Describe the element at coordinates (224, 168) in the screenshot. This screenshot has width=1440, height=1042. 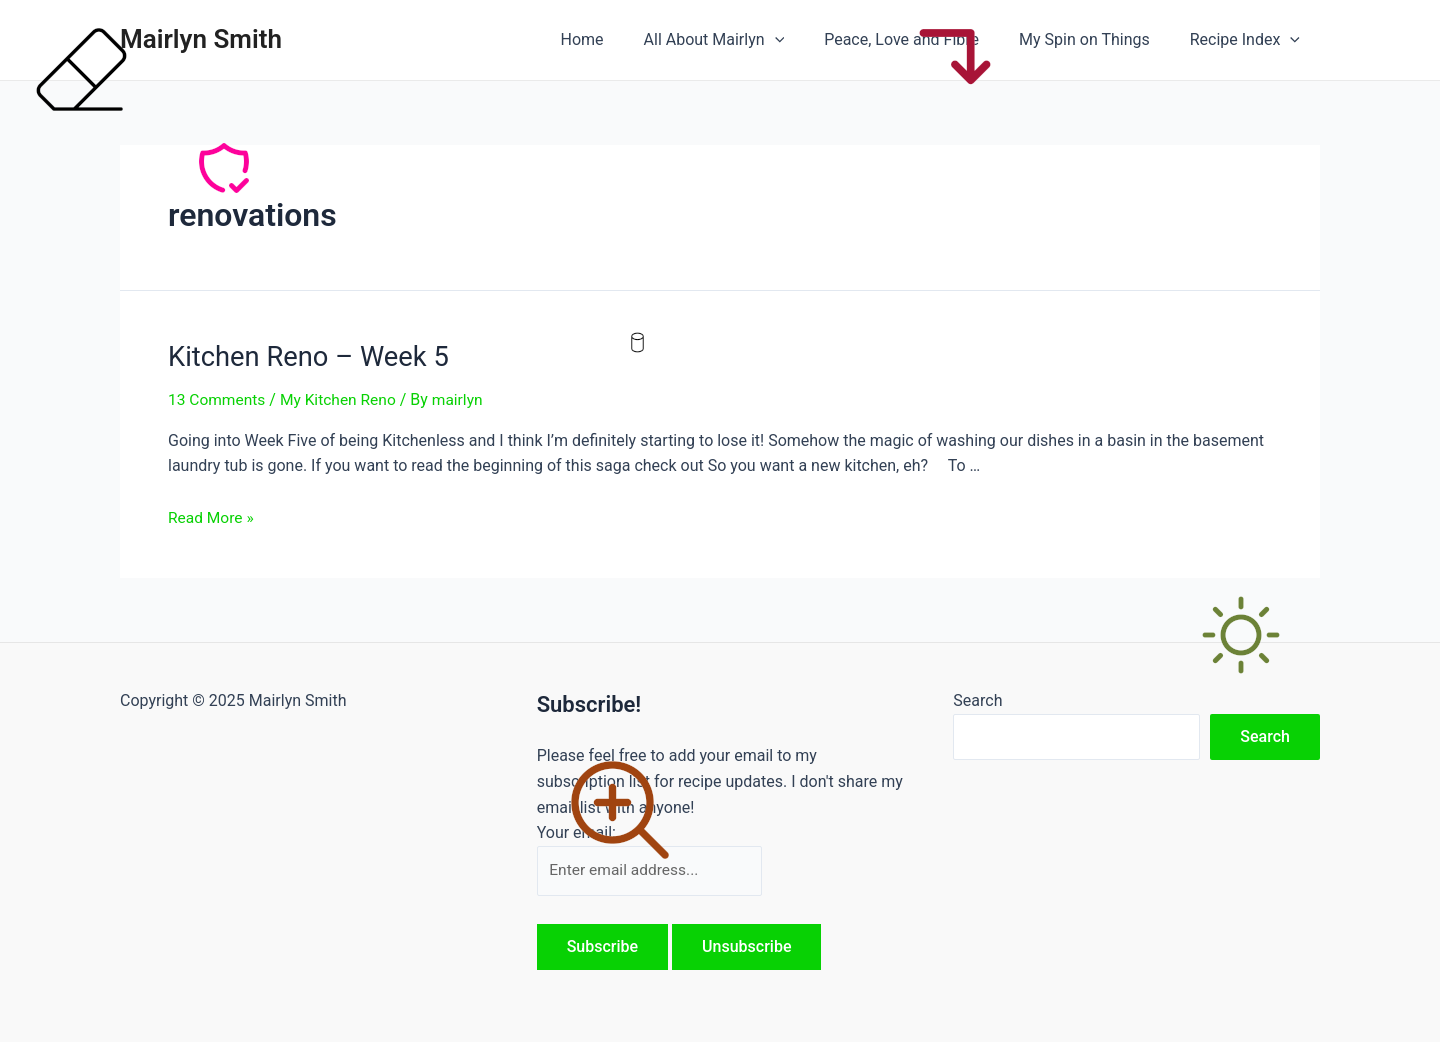
I see `indicates verified or secure status` at that location.